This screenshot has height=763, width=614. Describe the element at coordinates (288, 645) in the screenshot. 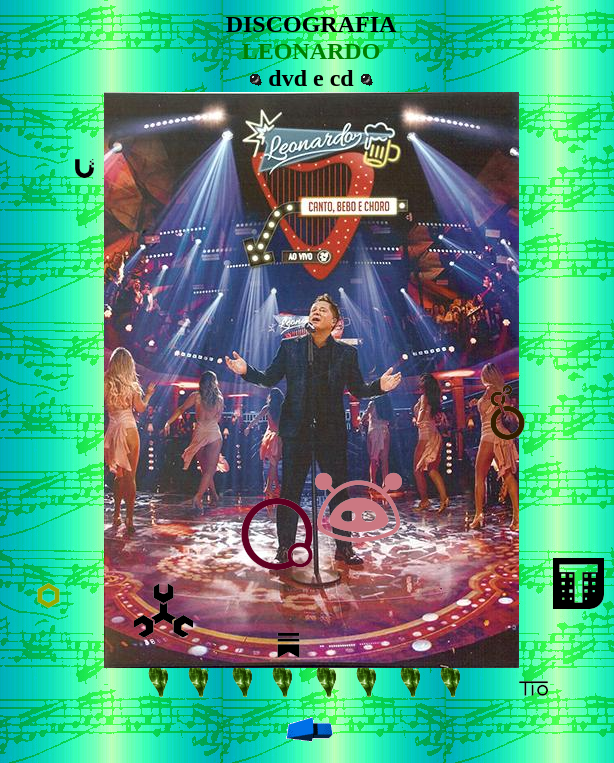

I see `open the Substack app` at that location.